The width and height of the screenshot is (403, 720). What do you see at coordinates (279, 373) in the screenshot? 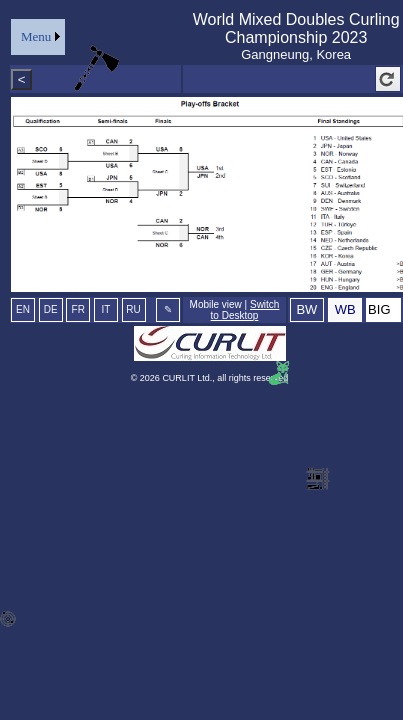
I see `fox character or avatar icon` at bounding box center [279, 373].